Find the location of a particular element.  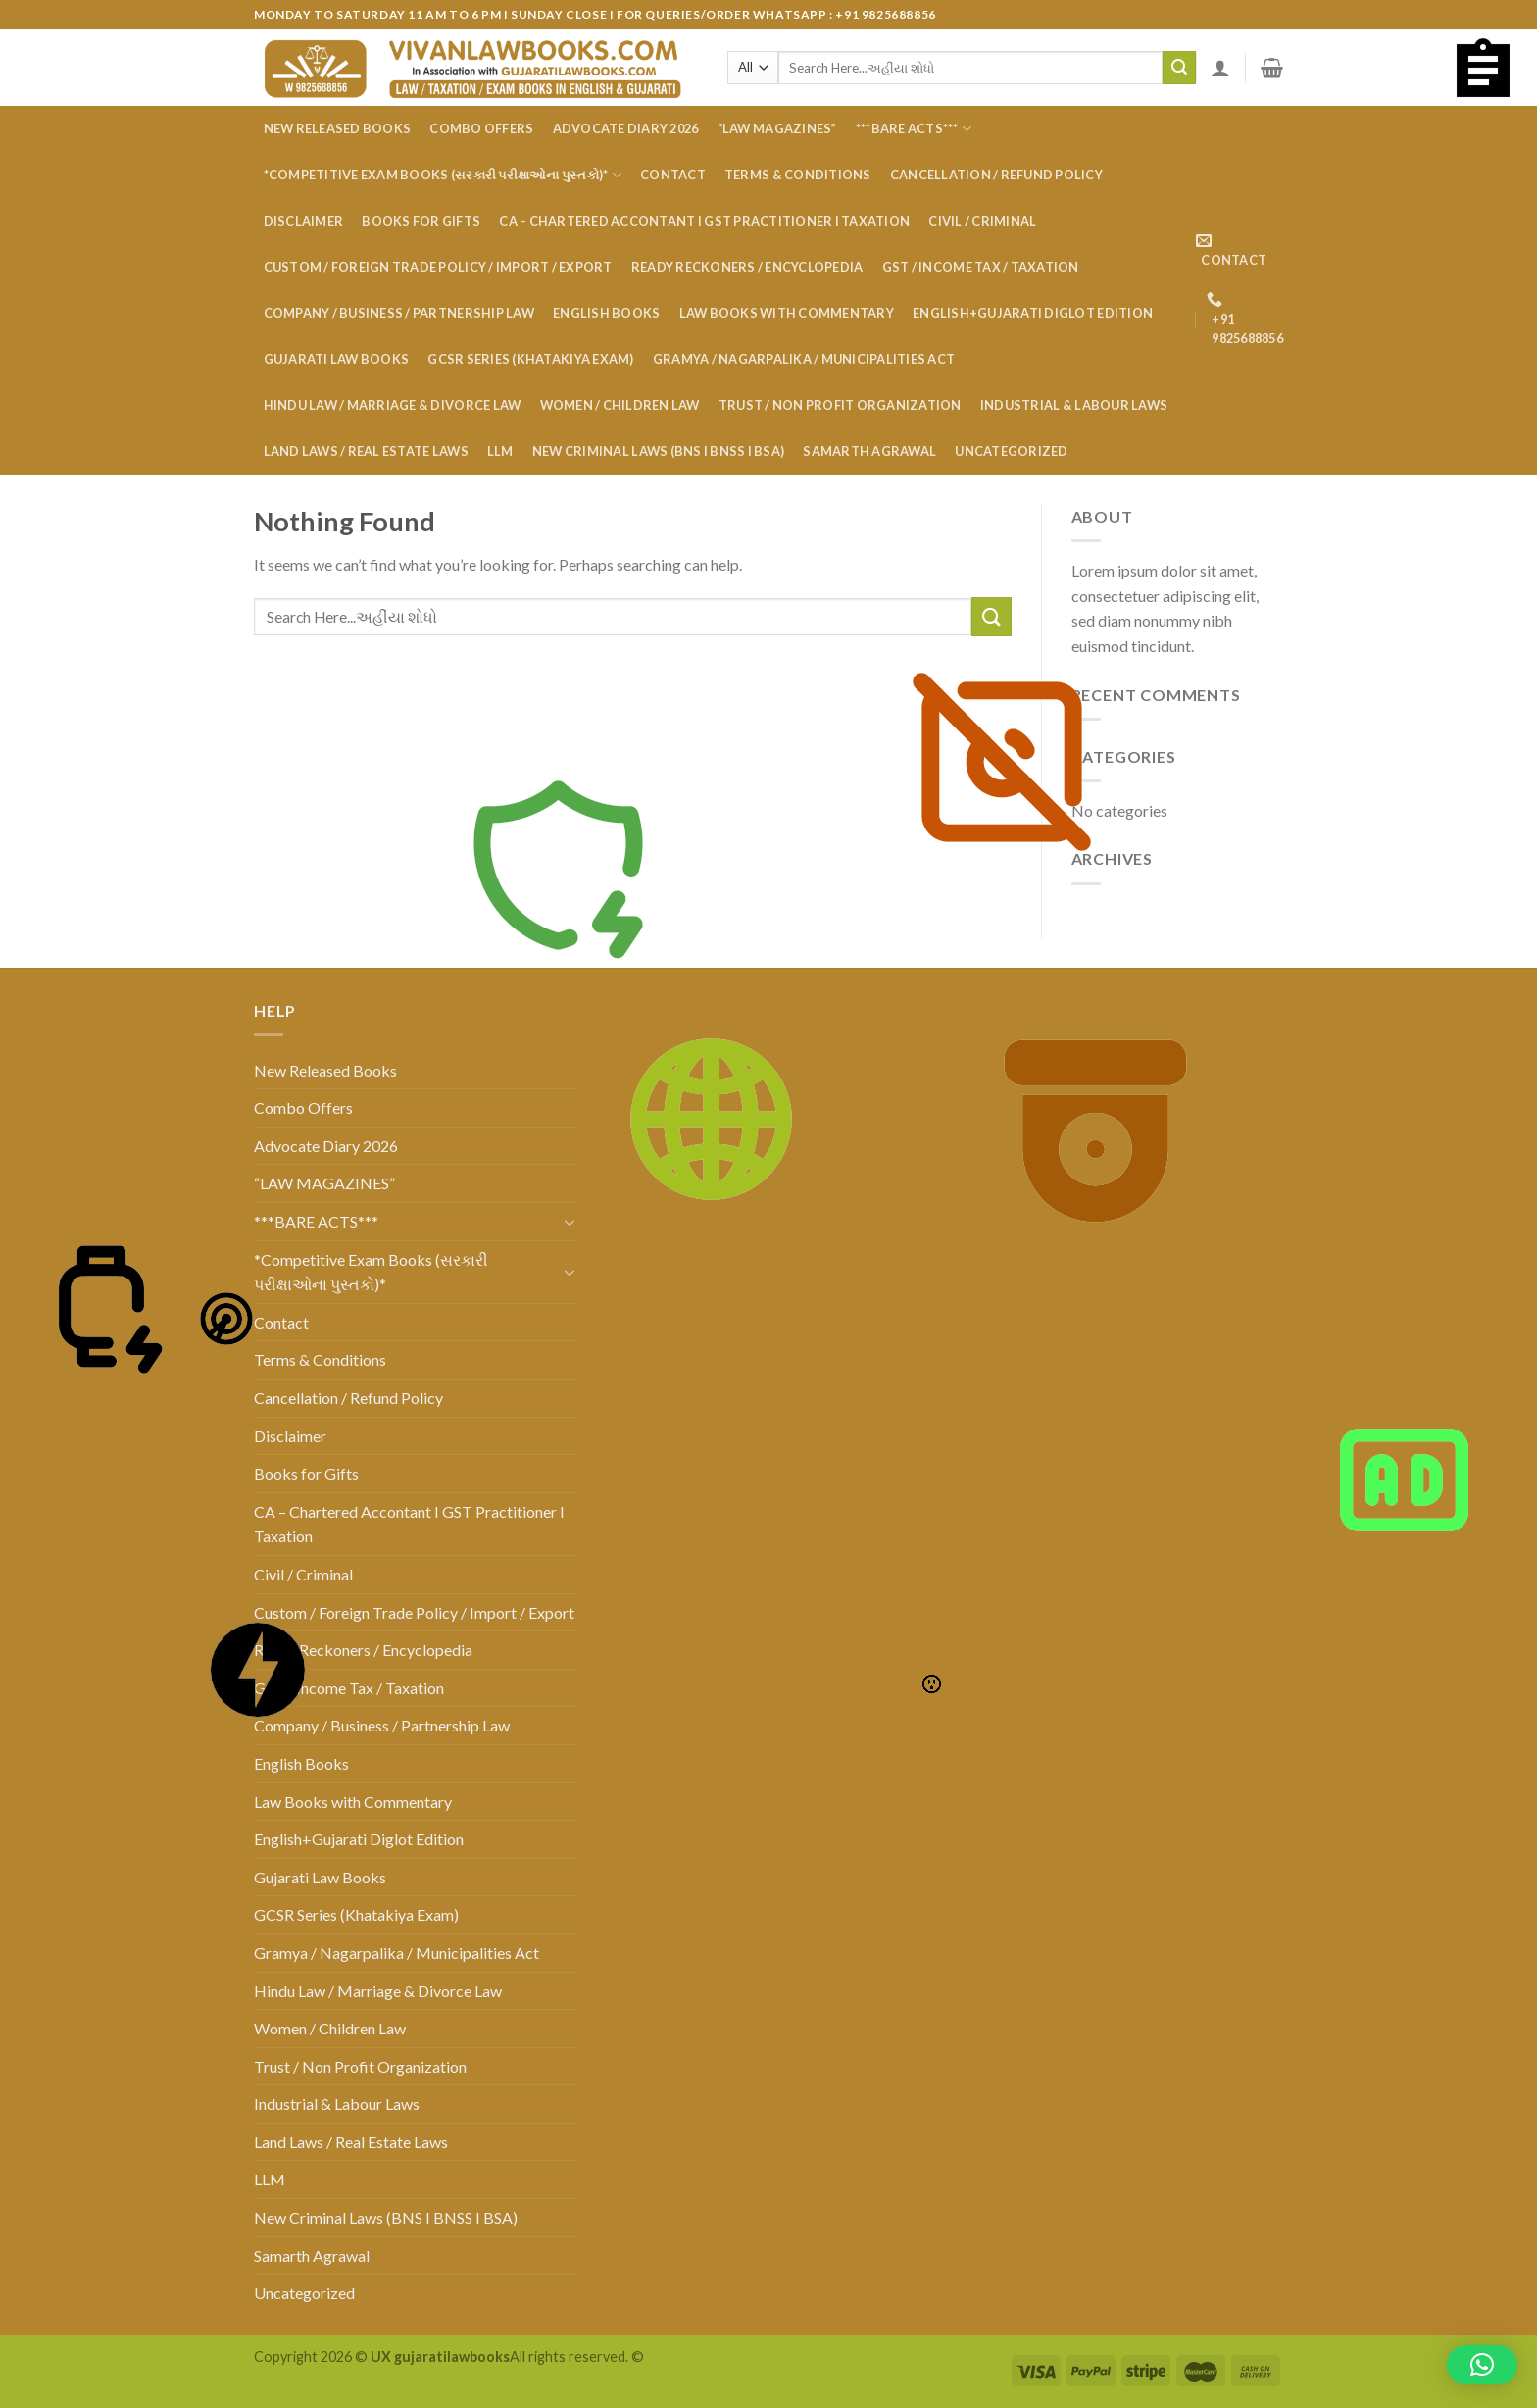

electrical outlet or power socket indicator is located at coordinates (931, 1683).